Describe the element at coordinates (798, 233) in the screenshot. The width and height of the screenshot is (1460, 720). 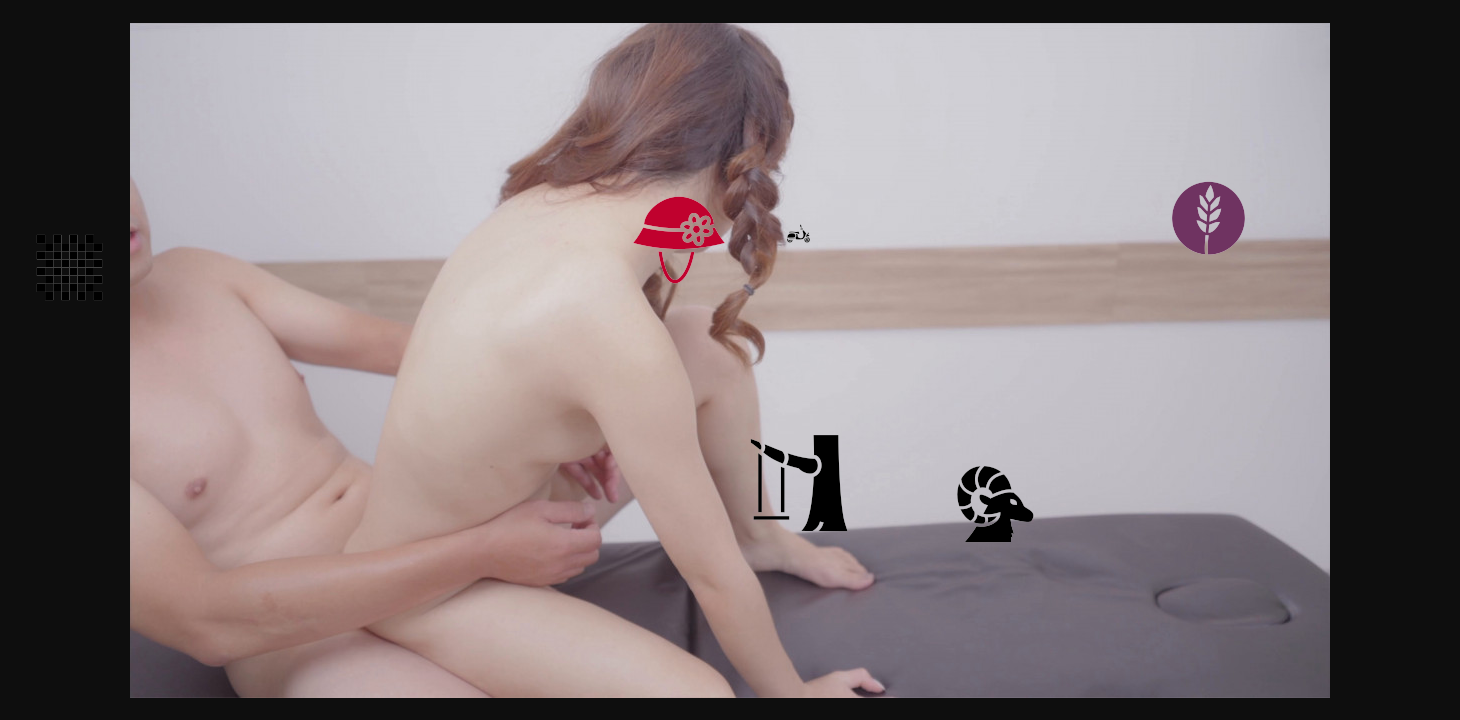
I see `select scooter as transportation mode` at that location.